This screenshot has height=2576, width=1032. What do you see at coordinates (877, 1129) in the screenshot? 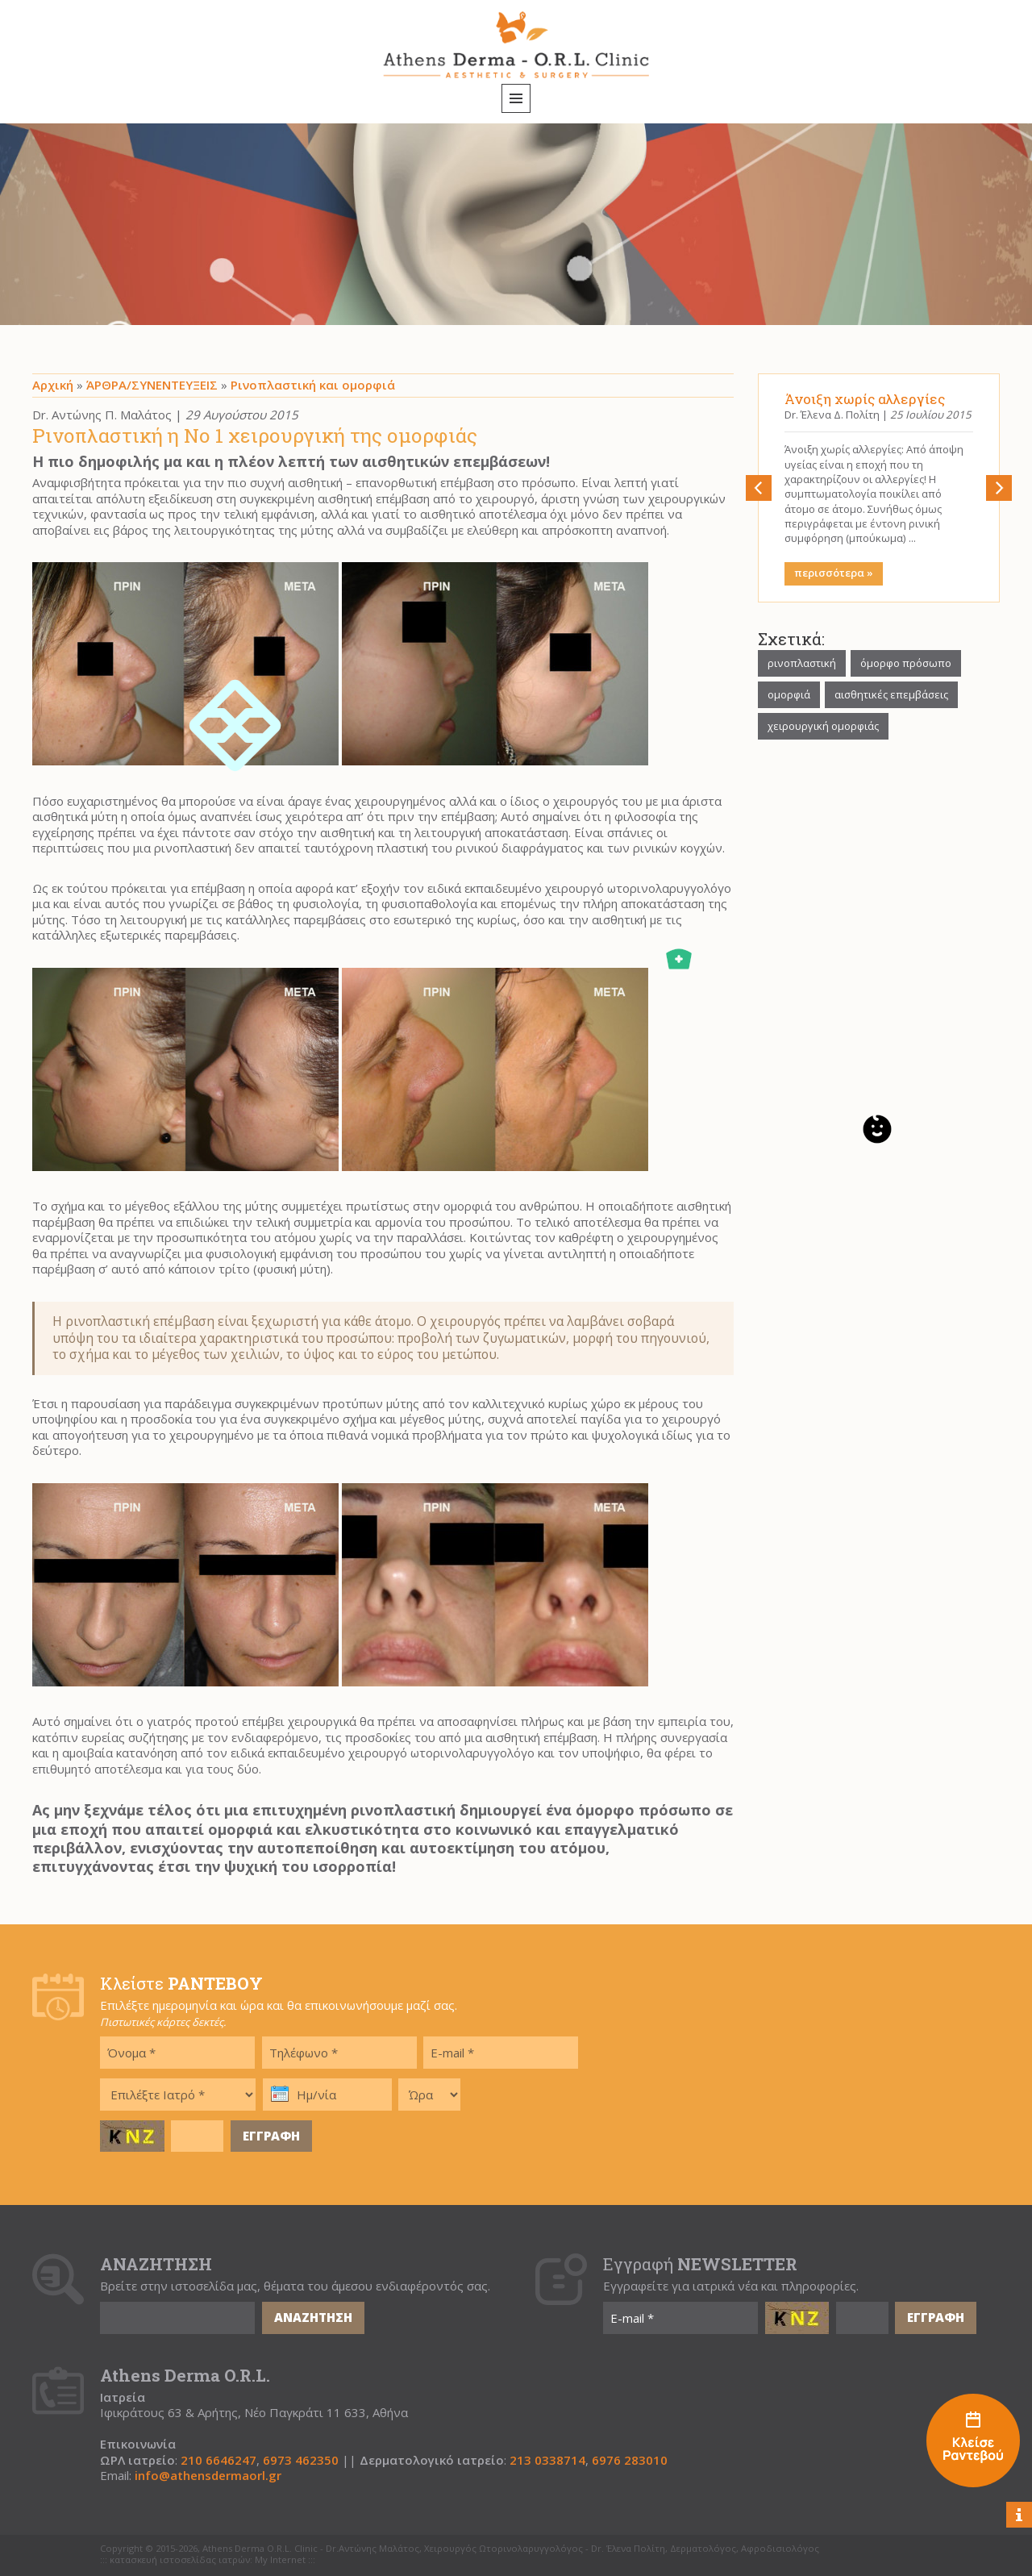
I see `switch to kids mode or child-friendly content` at bounding box center [877, 1129].